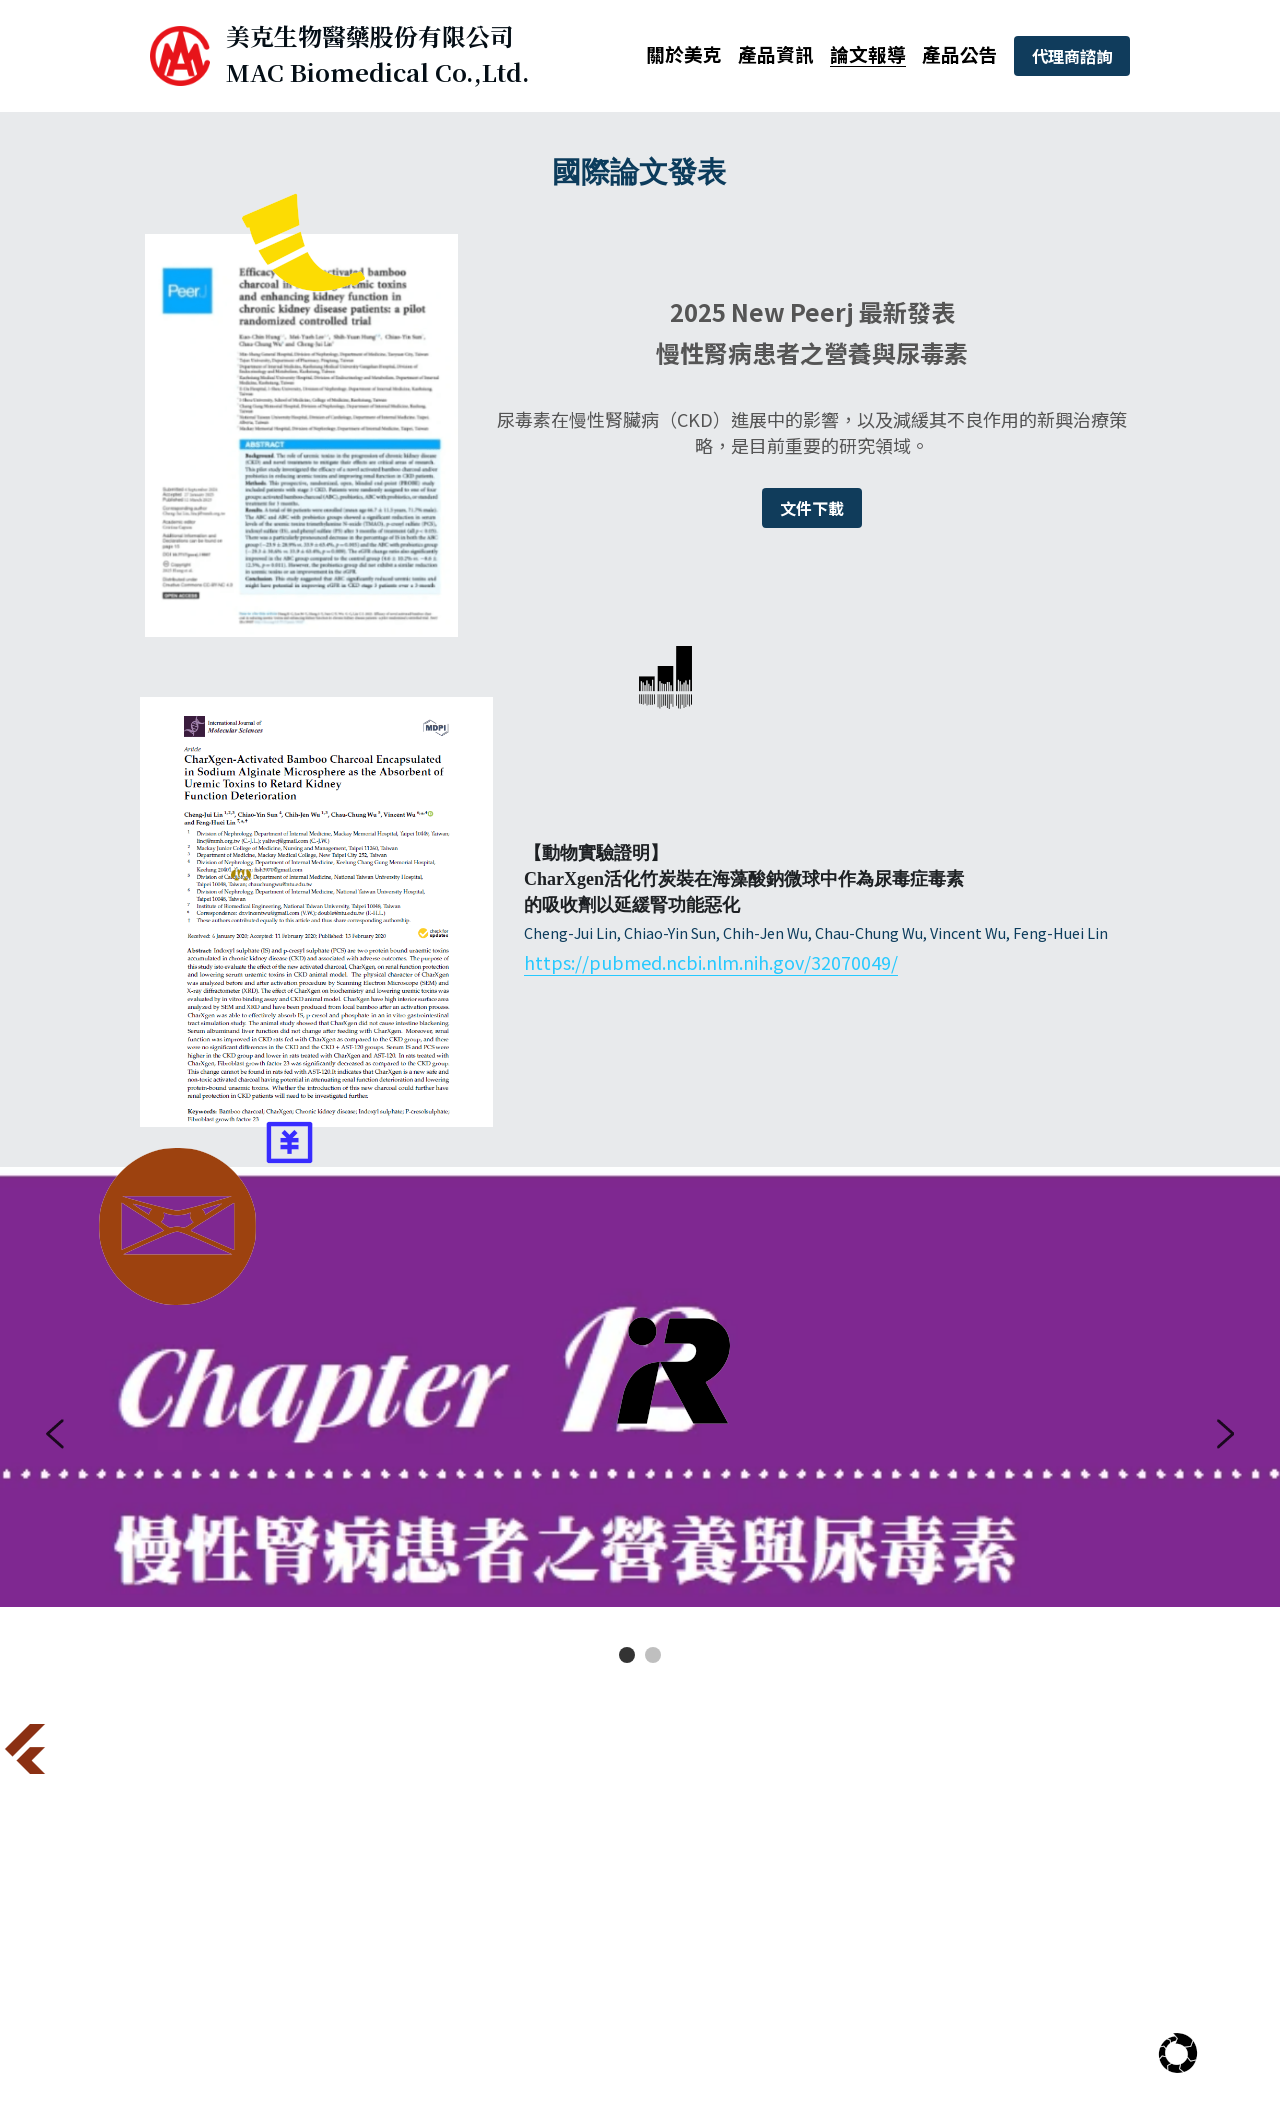 This screenshot has height=2120, width=1280. What do you see at coordinates (241, 875) in the screenshot?
I see `link to Renren social network profile` at bounding box center [241, 875].